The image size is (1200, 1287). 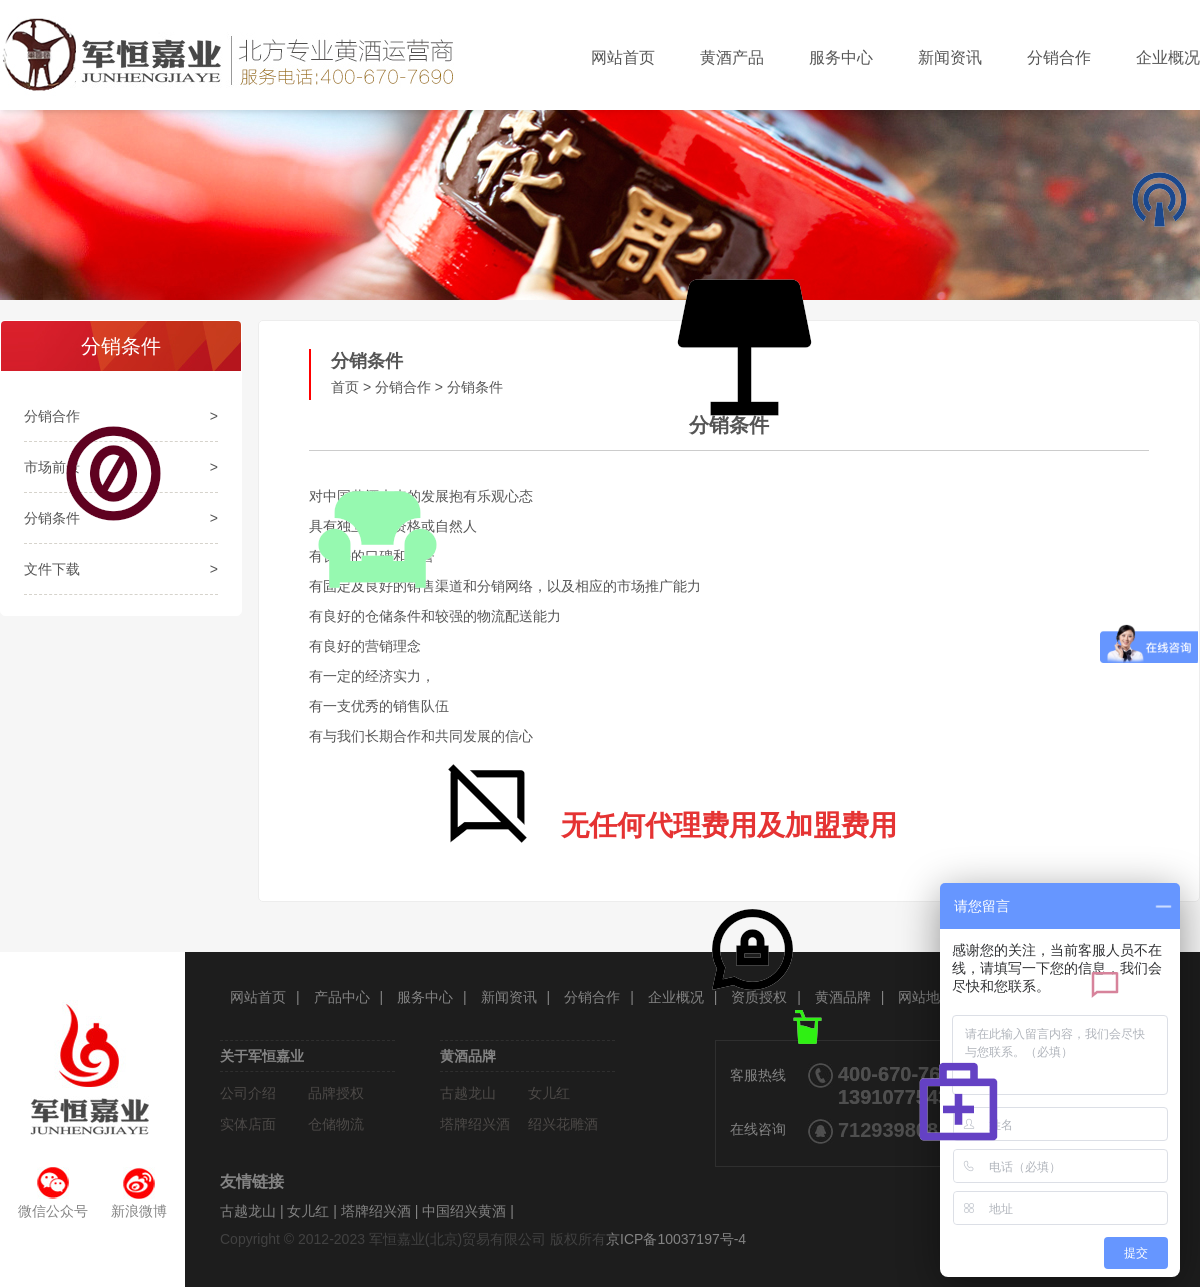 I want to click on view food and drink options, so click(x=807, y=1028).